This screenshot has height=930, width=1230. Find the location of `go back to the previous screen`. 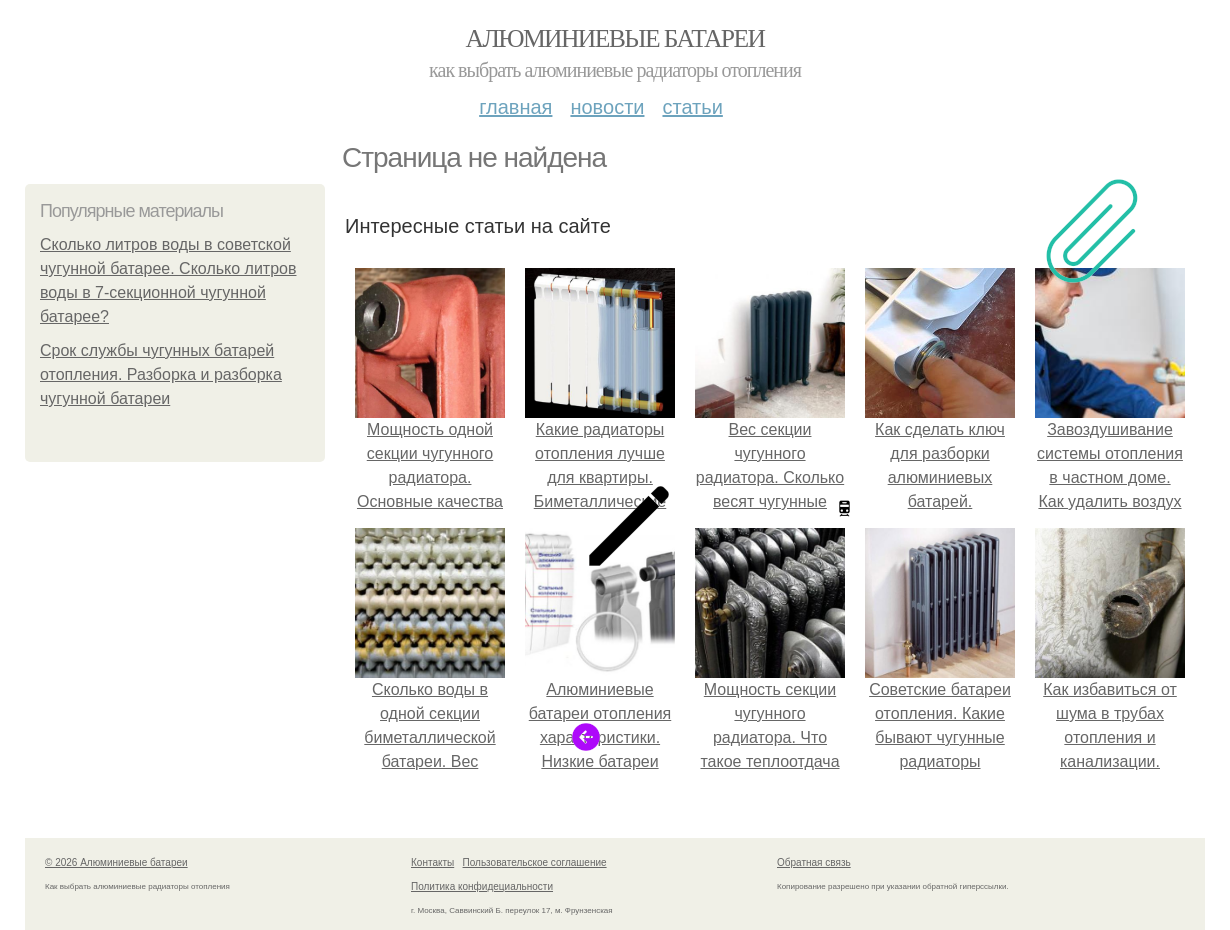

go back to the previous screen is located at coordinates (586, 737).